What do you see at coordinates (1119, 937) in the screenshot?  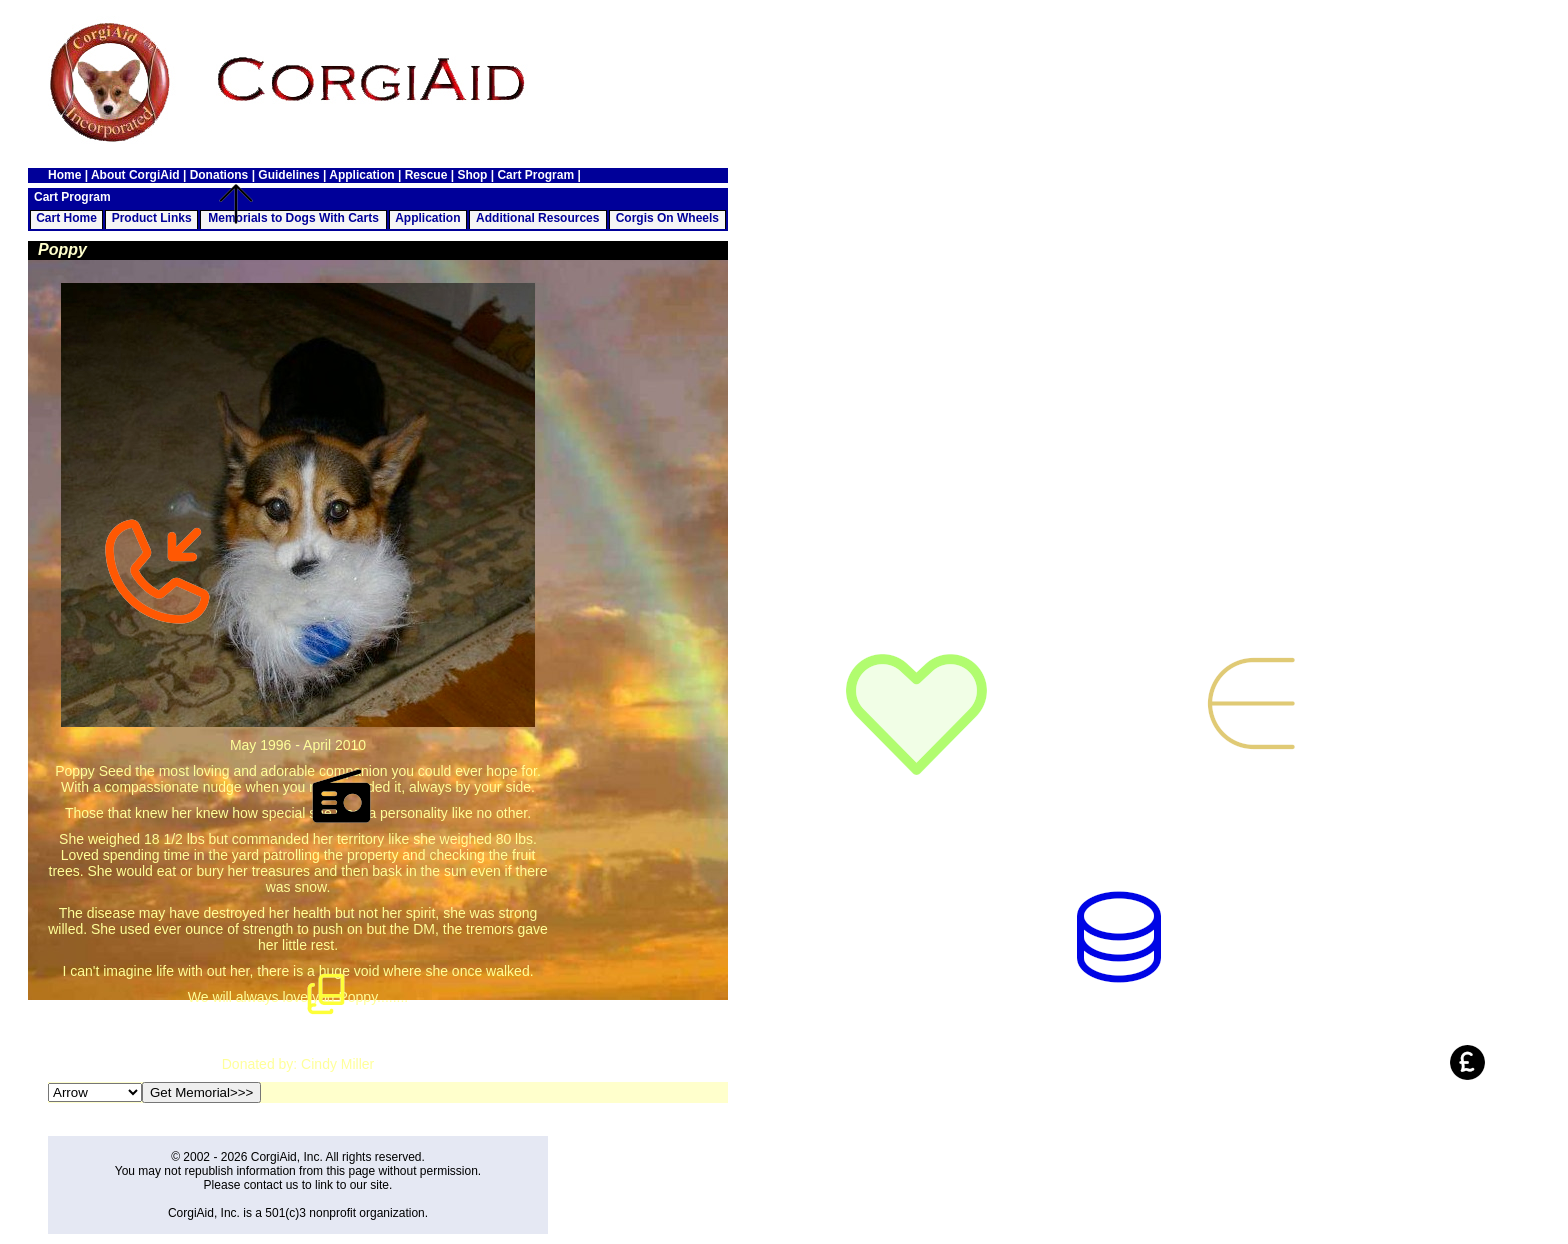 I see `access database or data storage` at bounding box center [1119, 937].